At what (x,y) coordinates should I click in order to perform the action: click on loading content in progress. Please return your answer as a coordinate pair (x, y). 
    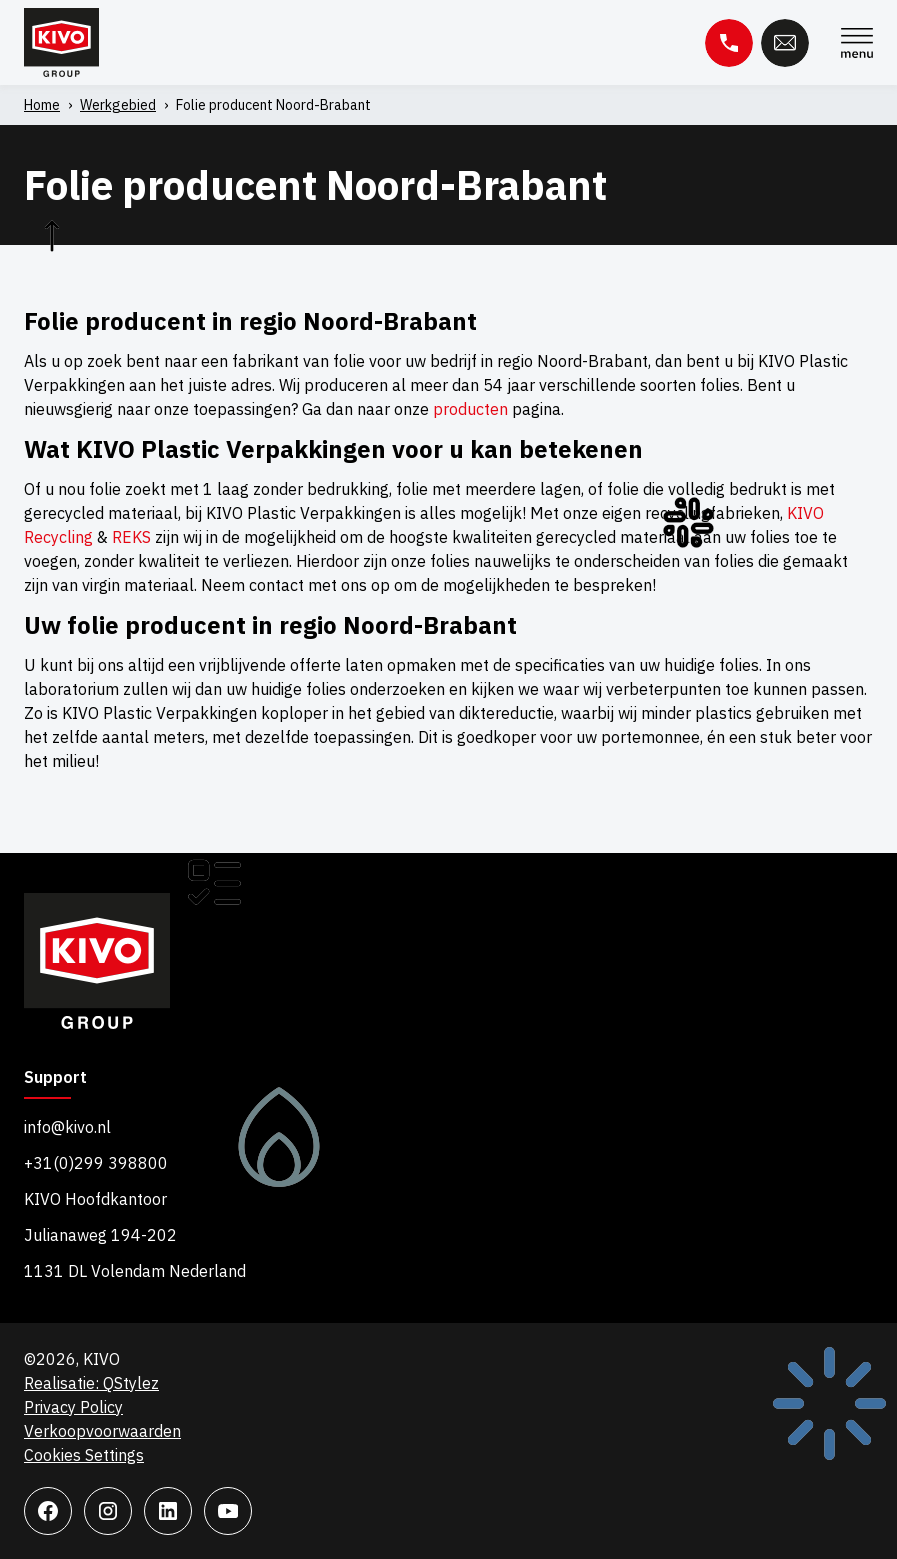
    Looking at the image, I should click on (829, 1403).